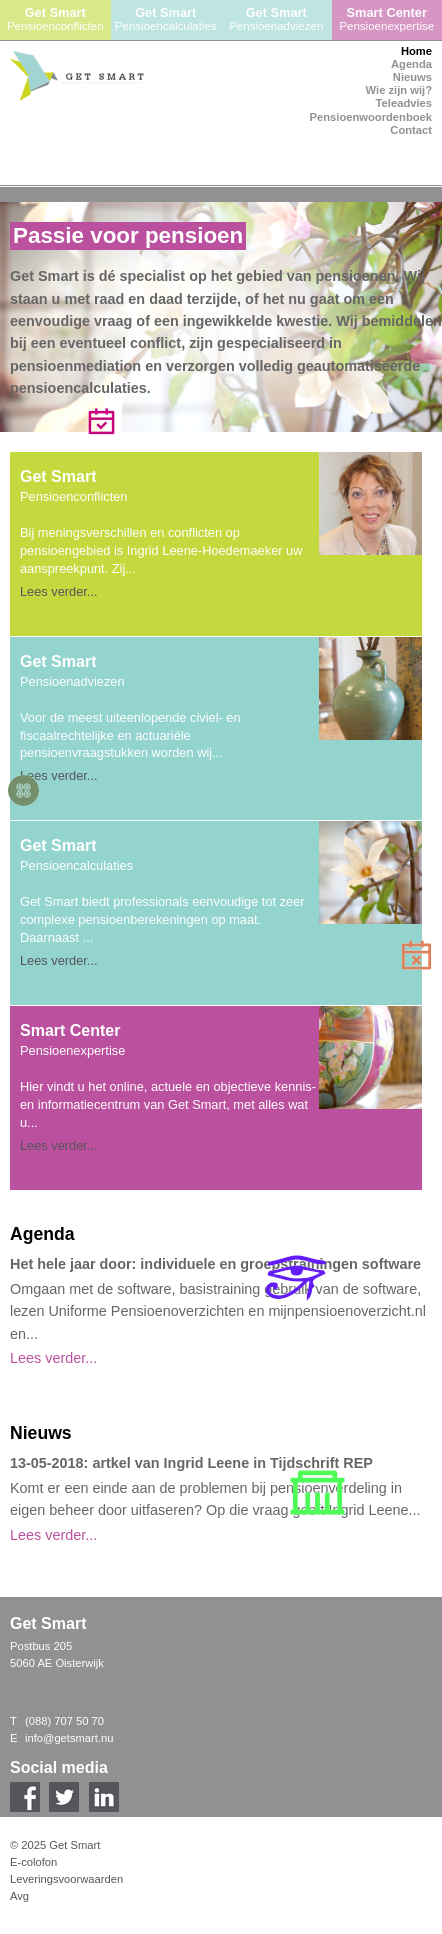 The width and height of the screenshot is (442, 1934). I want to click on access government services, so click(317, 1492).